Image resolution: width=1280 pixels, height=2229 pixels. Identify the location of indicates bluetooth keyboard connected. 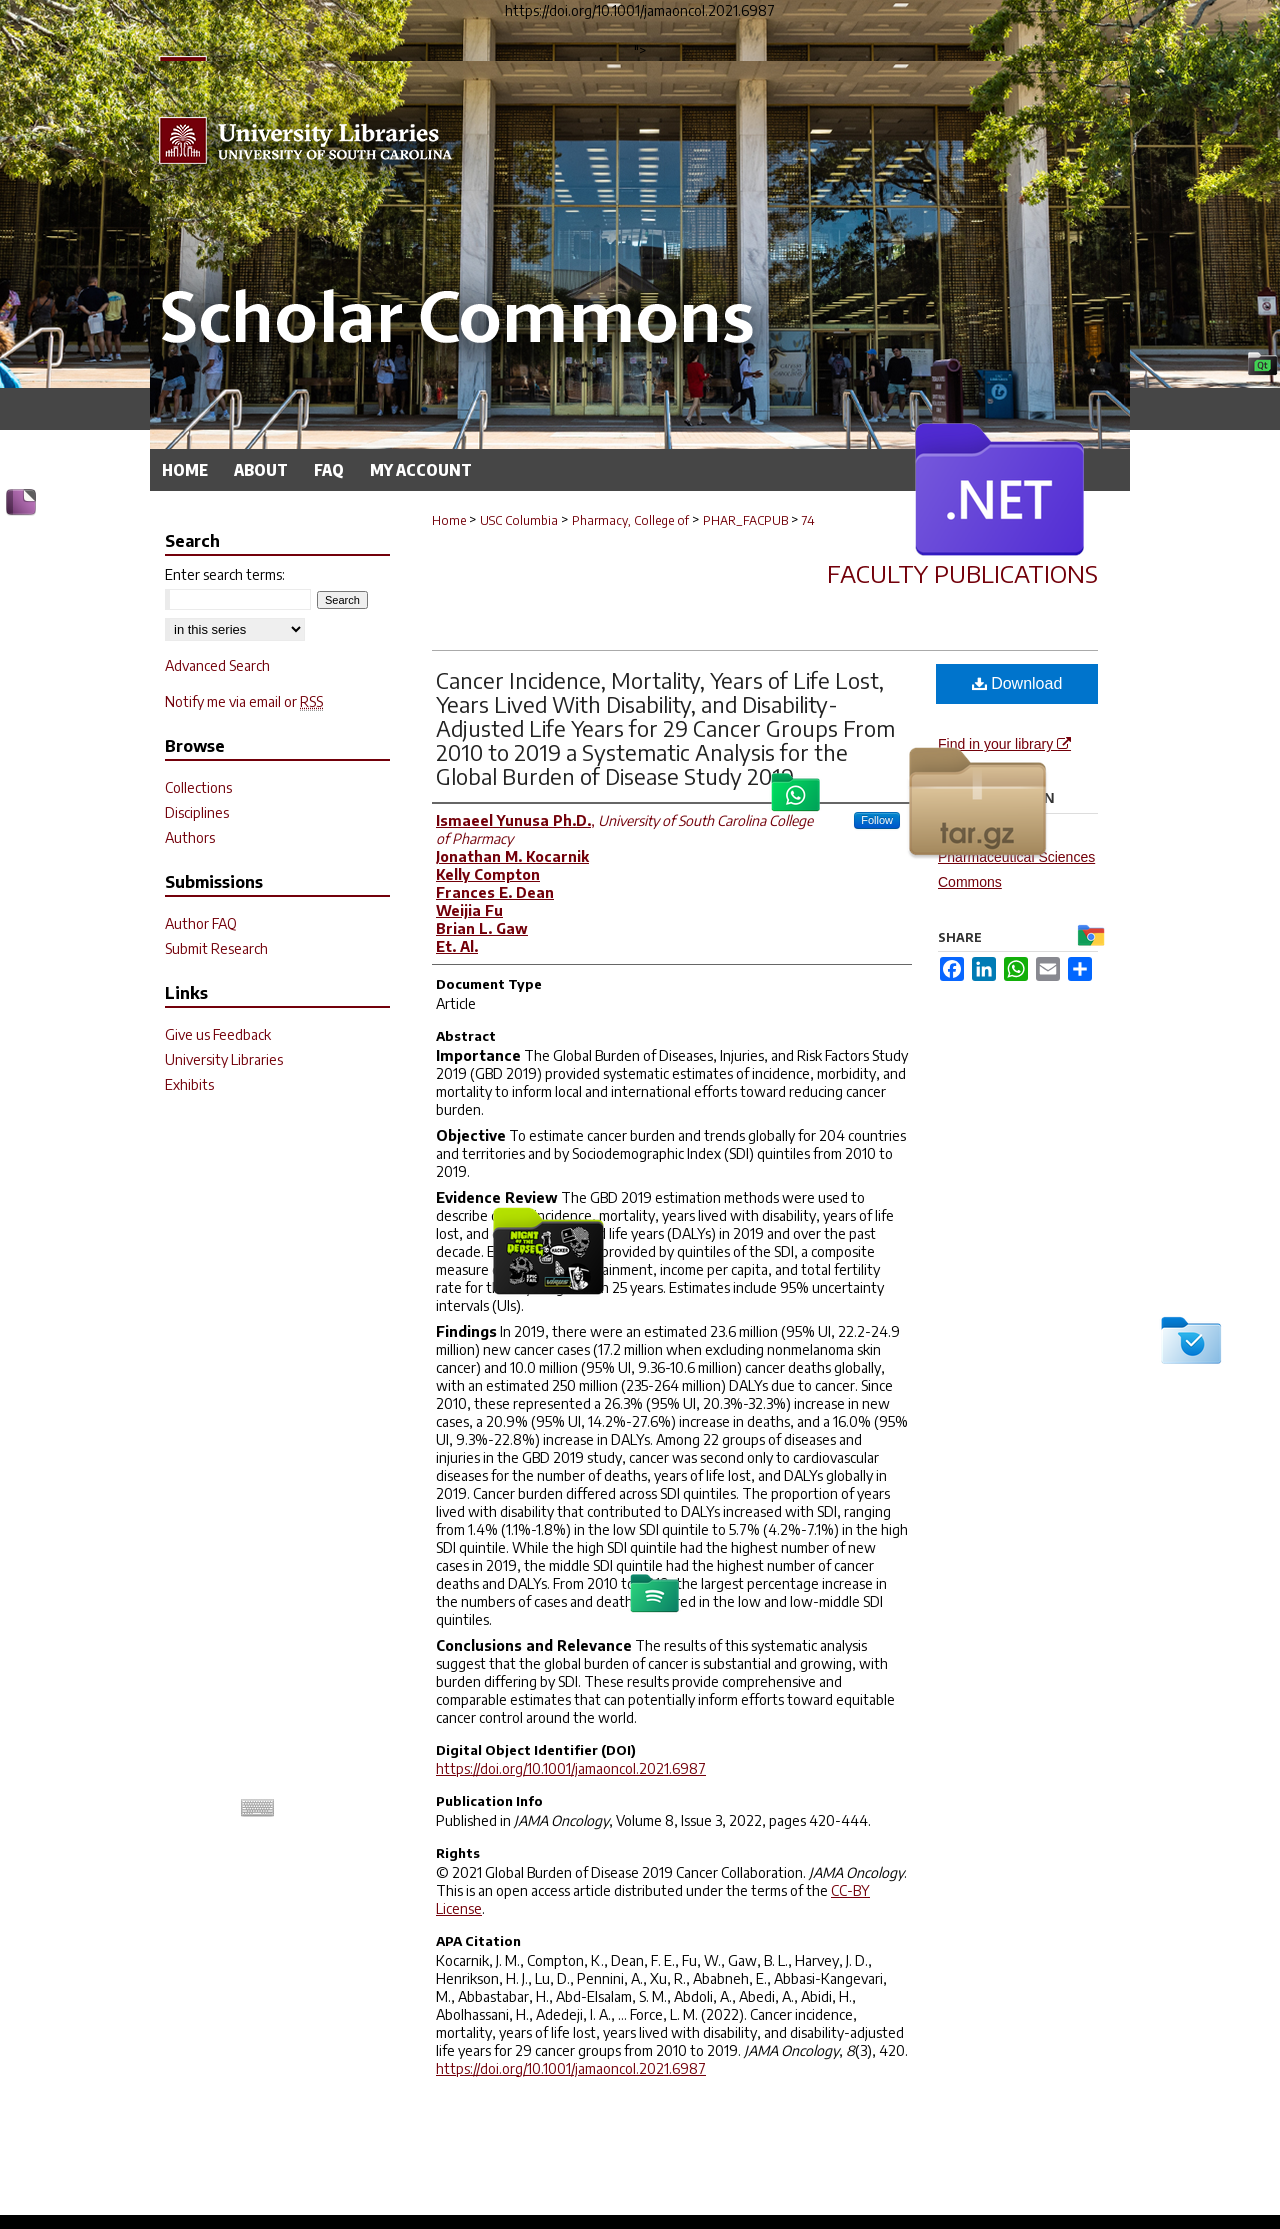
(257, 1807).